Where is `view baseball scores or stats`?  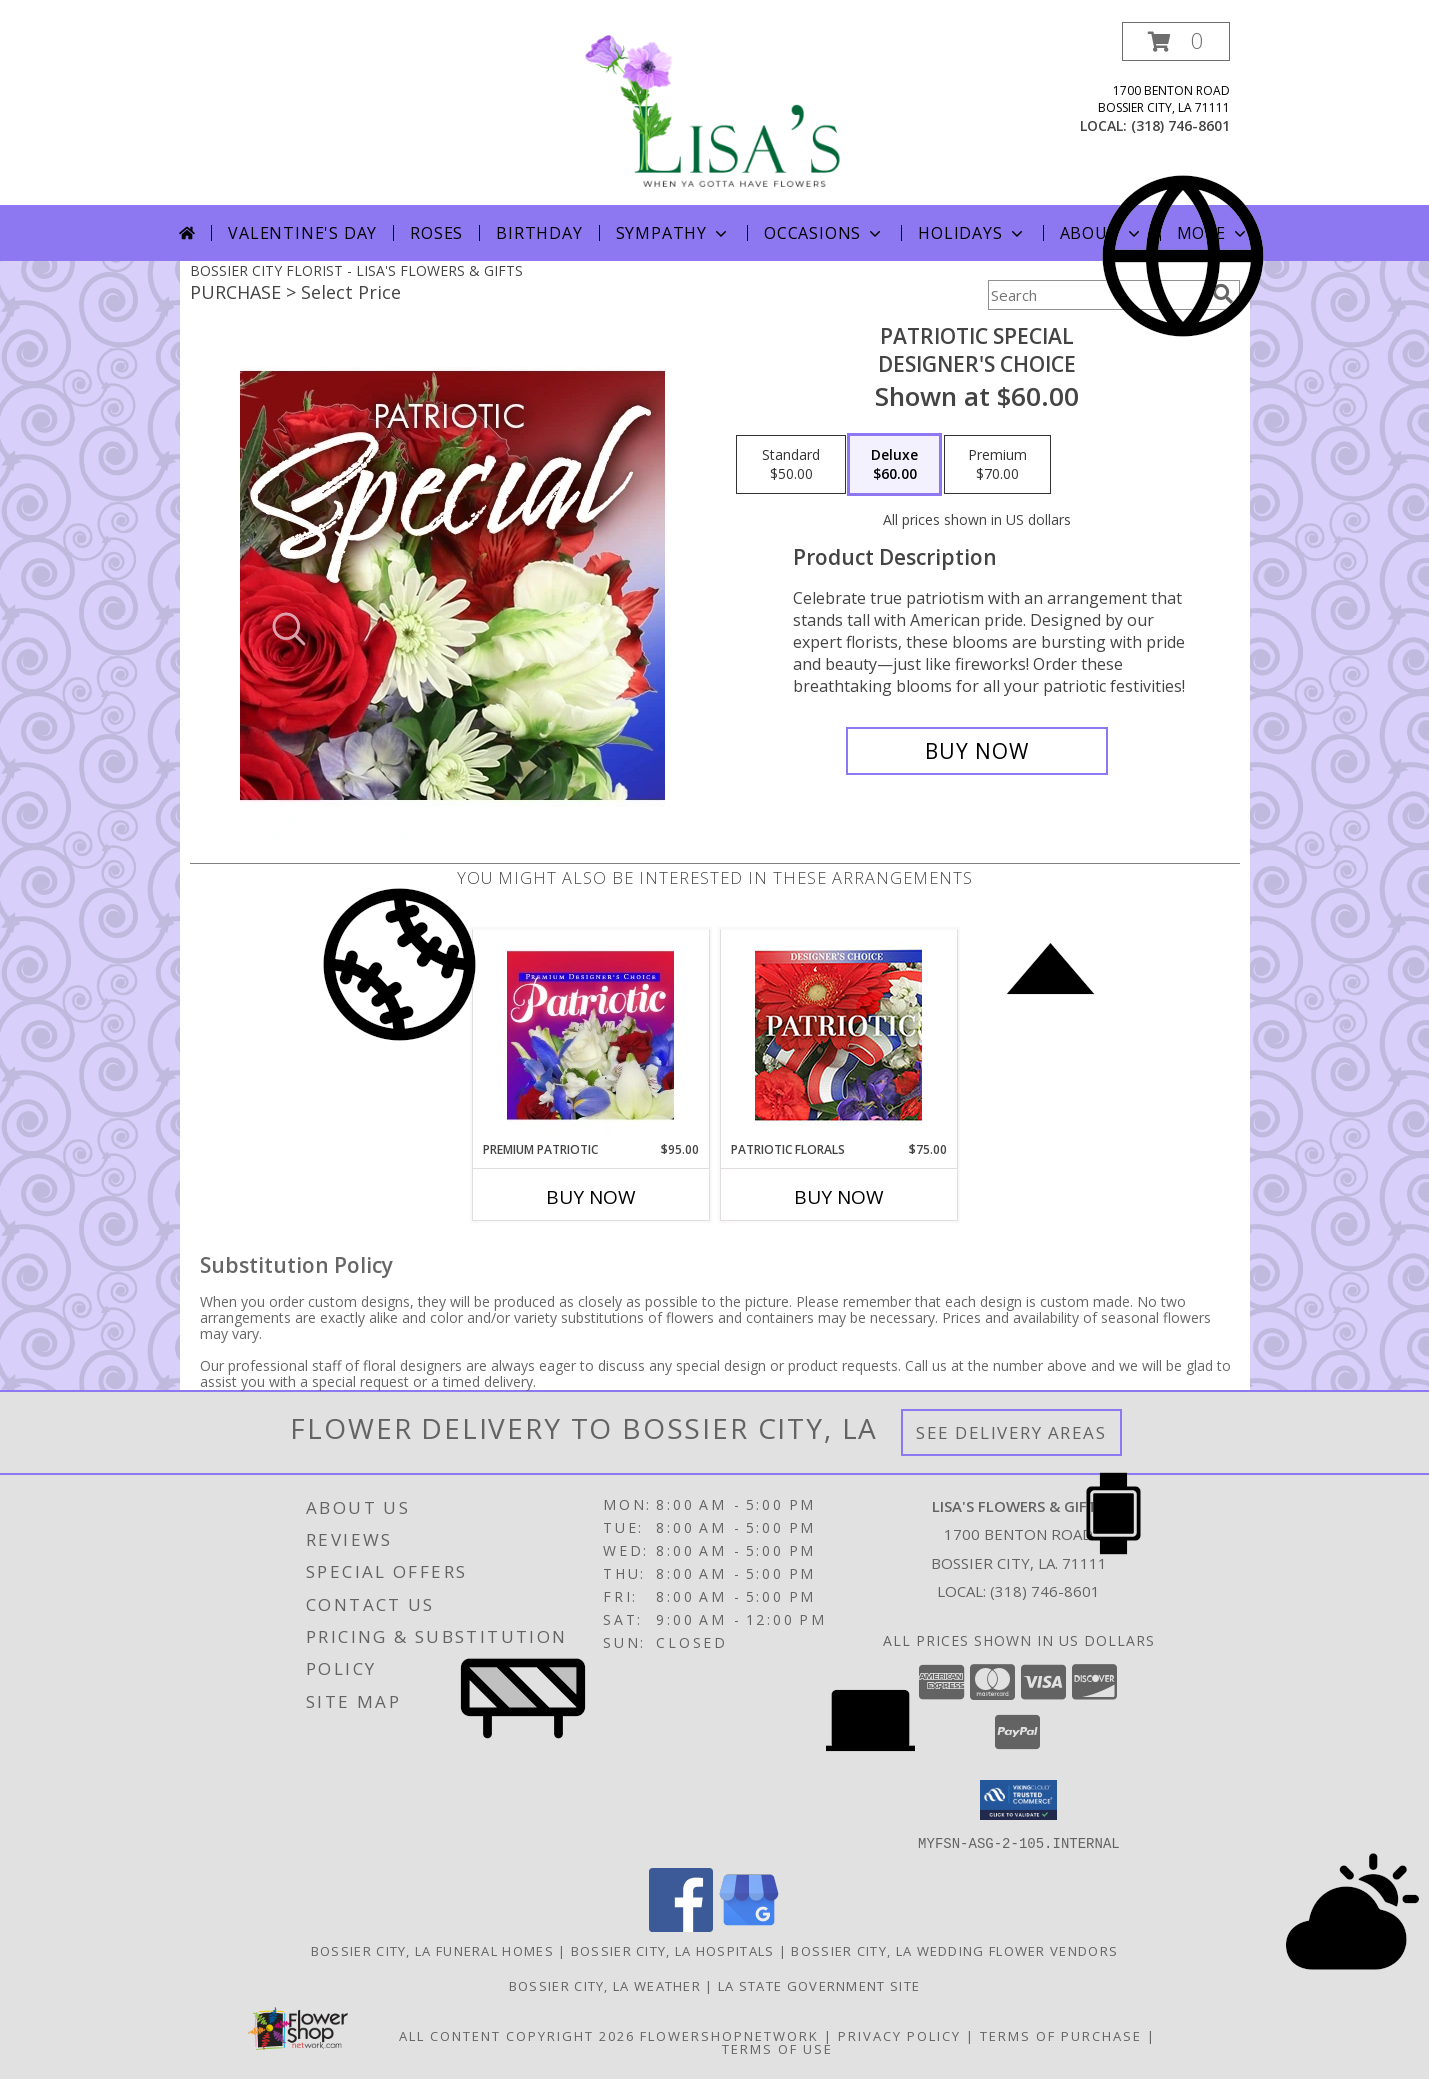 view baseball scores or stats is located at coordinates (399, 964).